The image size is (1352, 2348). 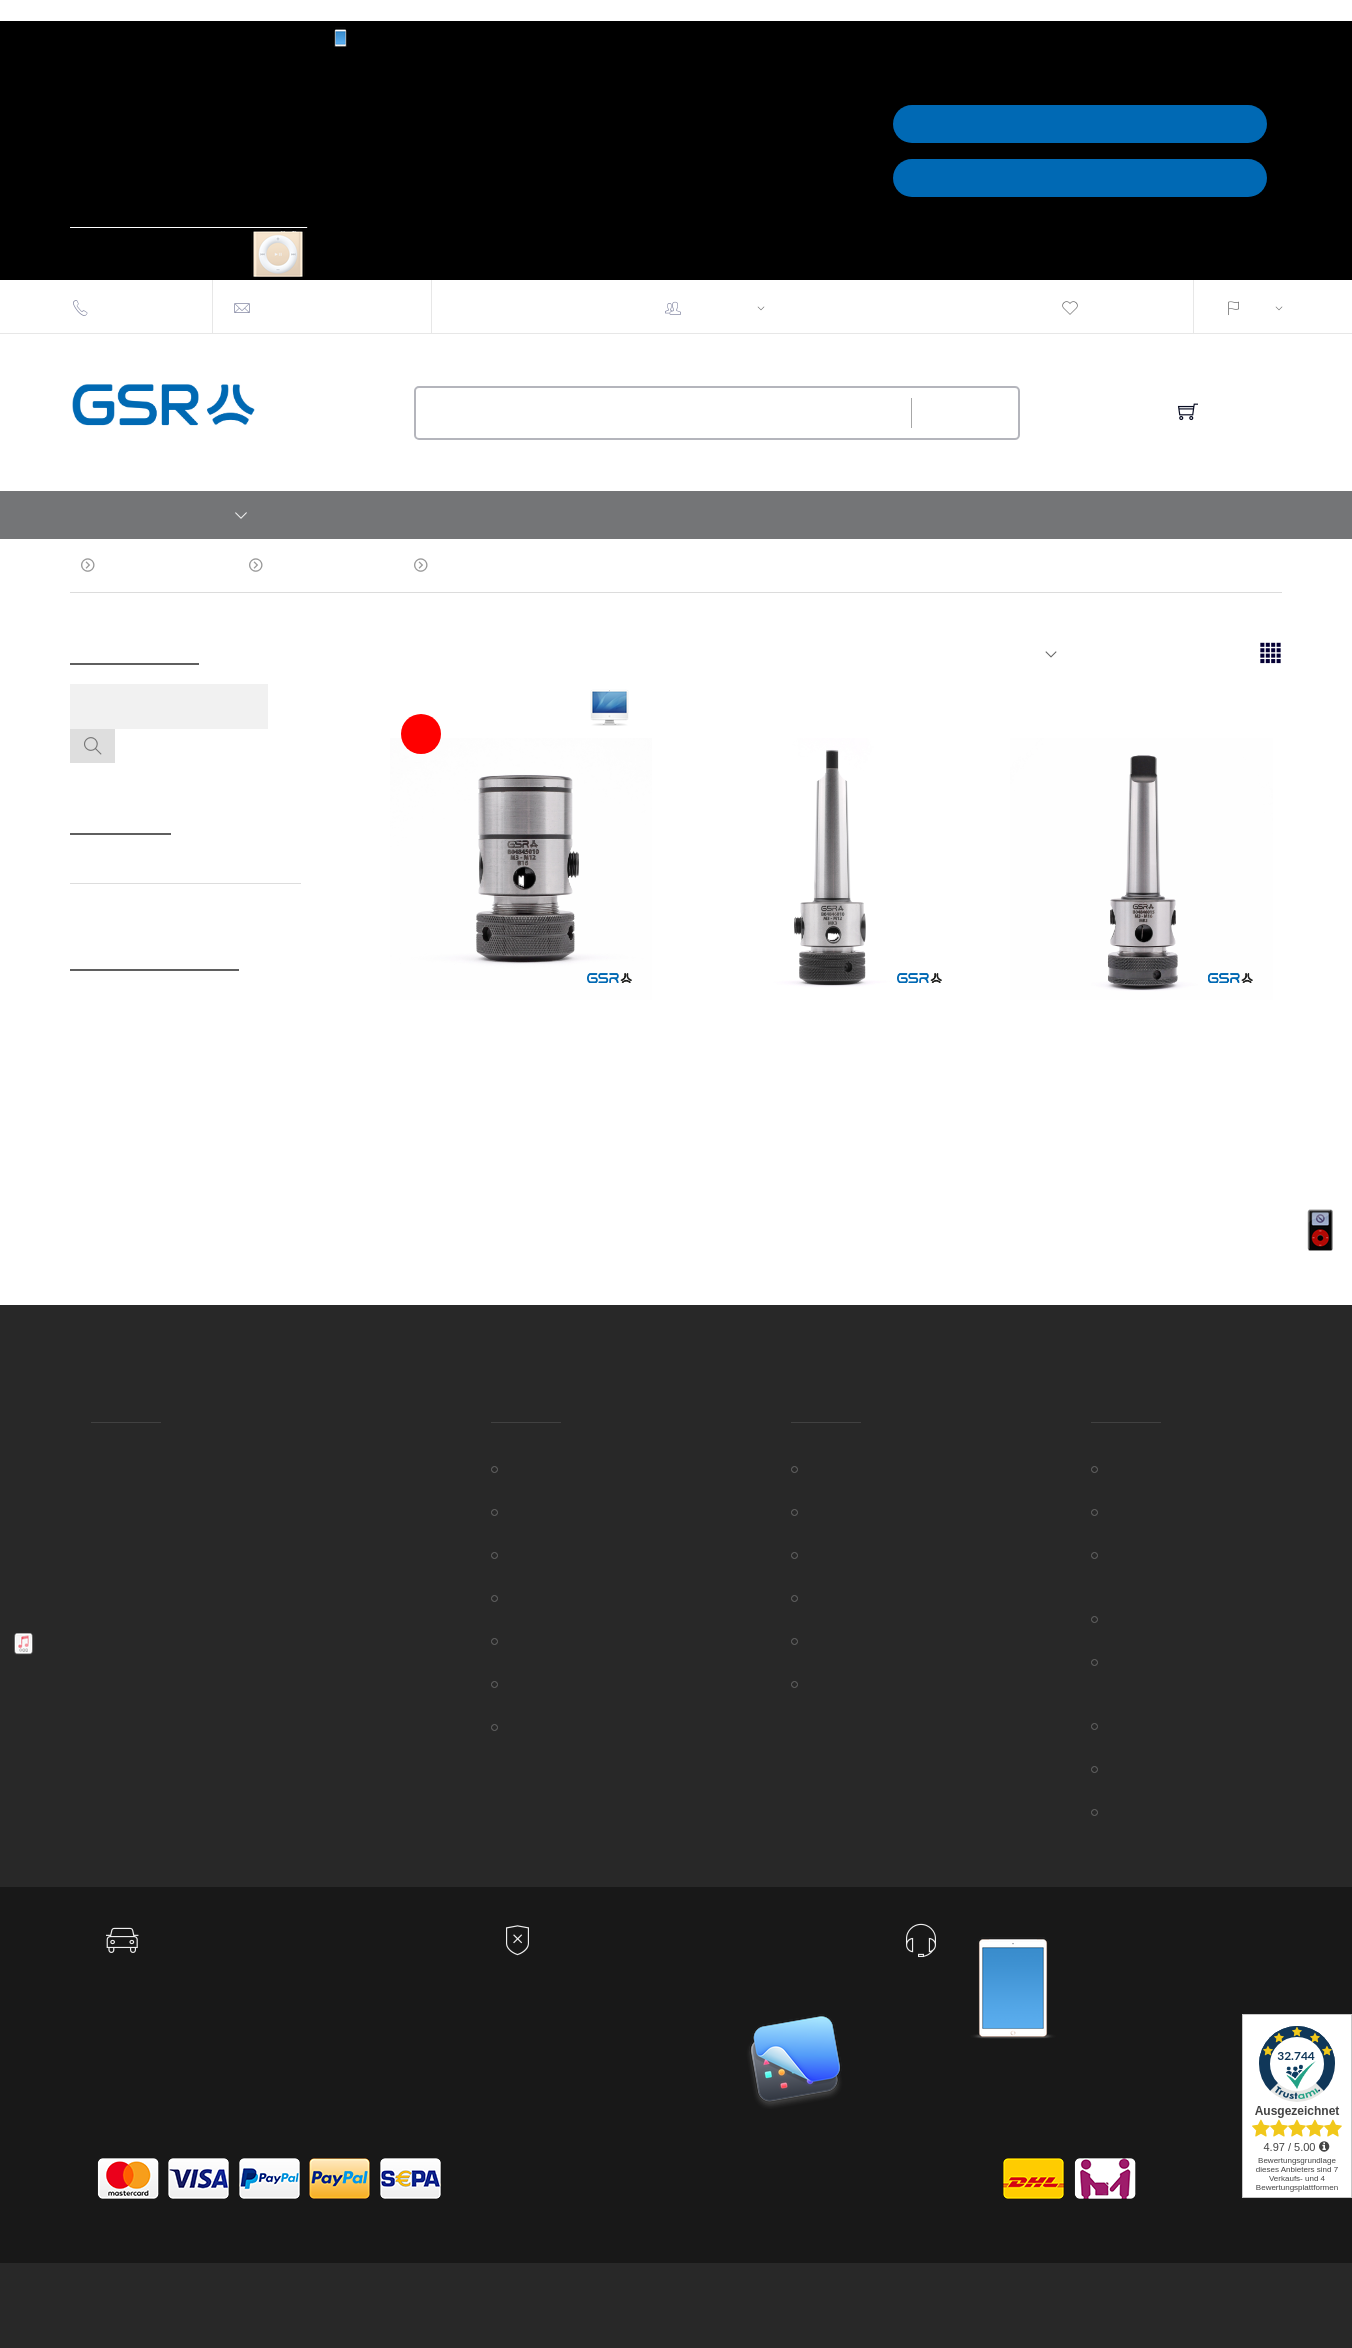 I want to click on iPod device with sync disabled or unavailable, so click(x=1320, y=1230).